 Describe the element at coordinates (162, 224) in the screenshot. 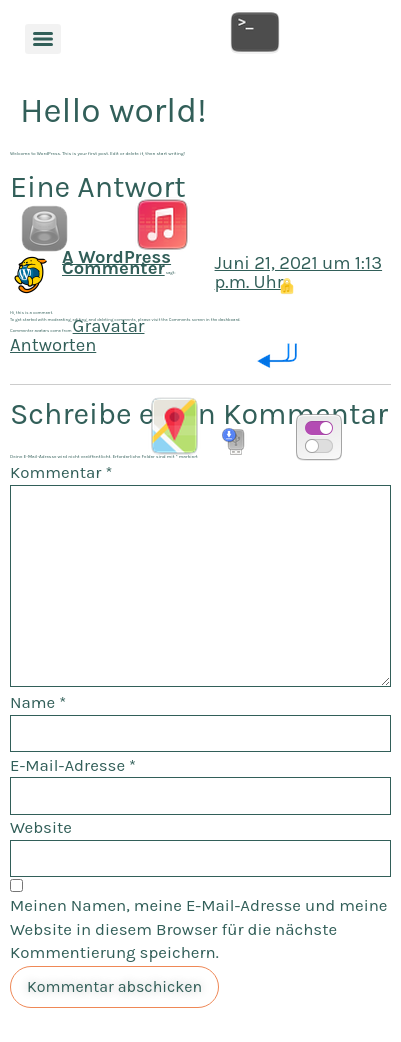

I see `open the music player app` at that location.